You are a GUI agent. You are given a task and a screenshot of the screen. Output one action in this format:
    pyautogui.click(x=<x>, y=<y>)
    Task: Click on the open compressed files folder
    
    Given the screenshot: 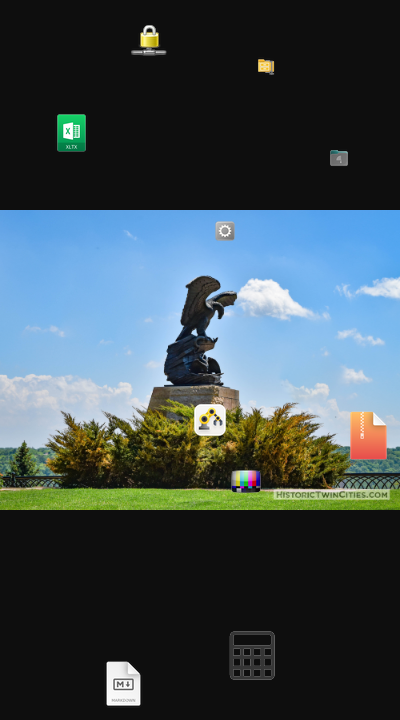 What is the action you would take?
    pyautogui.click(x=266, y=66)
    